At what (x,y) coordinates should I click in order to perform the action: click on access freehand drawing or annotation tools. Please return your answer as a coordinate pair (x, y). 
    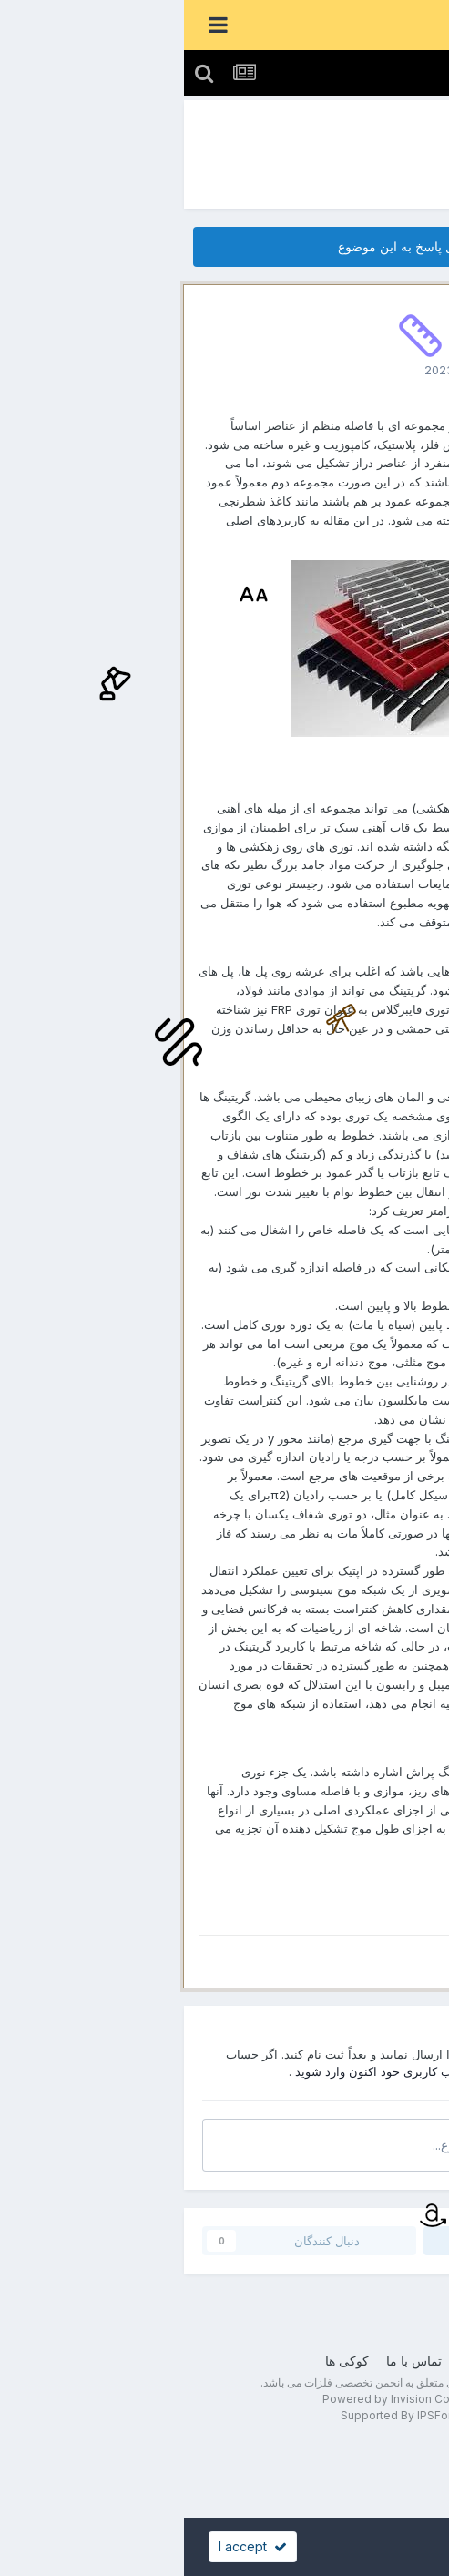
    Looking at the image, I should click on (179, 1042).